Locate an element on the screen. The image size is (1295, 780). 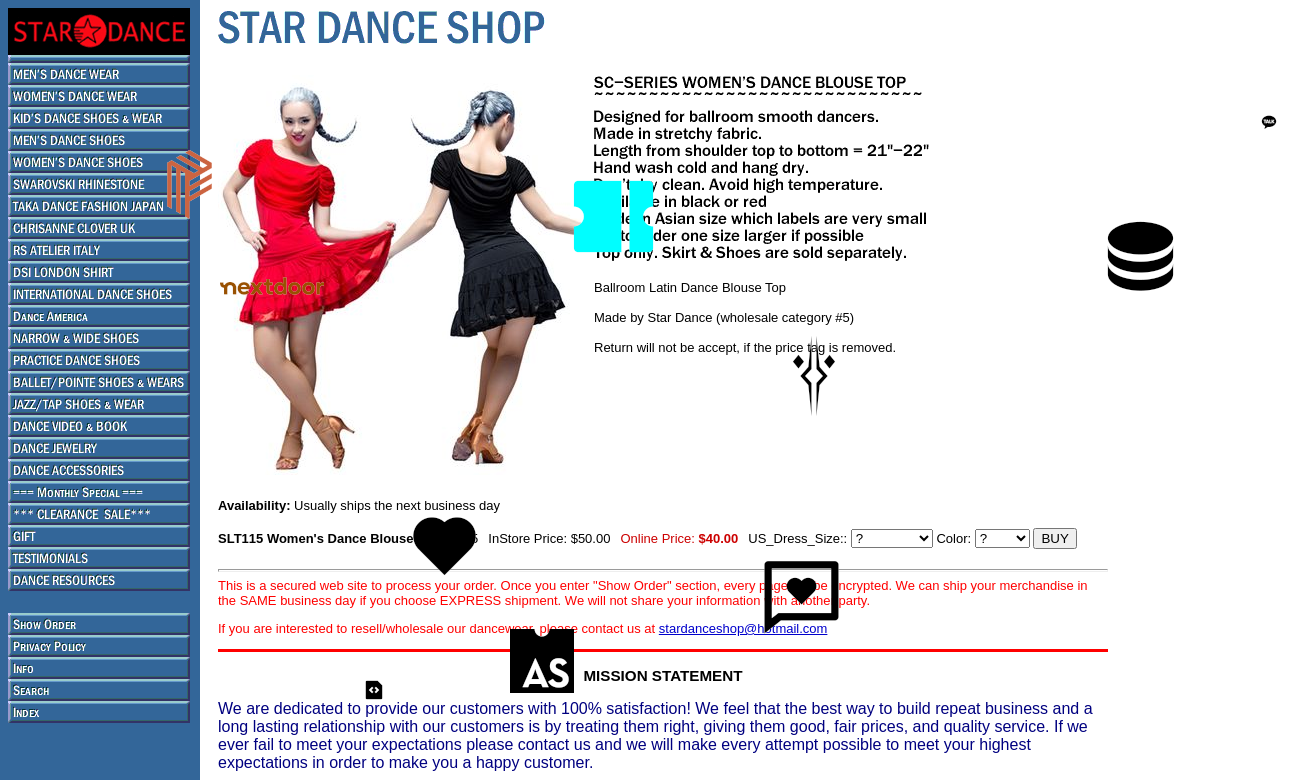
open KakaoTalk messaging app is located at coordinates (1269, 122).